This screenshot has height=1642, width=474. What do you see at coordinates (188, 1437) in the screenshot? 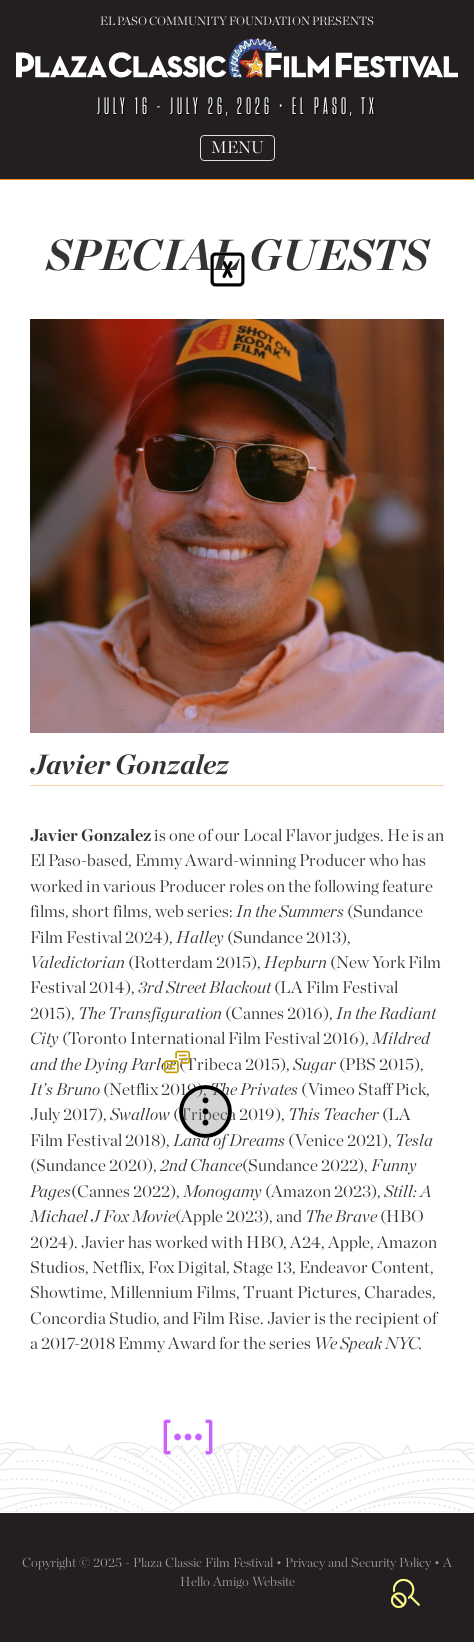
I see `wrap selected code with a snippet or block` at bounding box center [188, 1437].